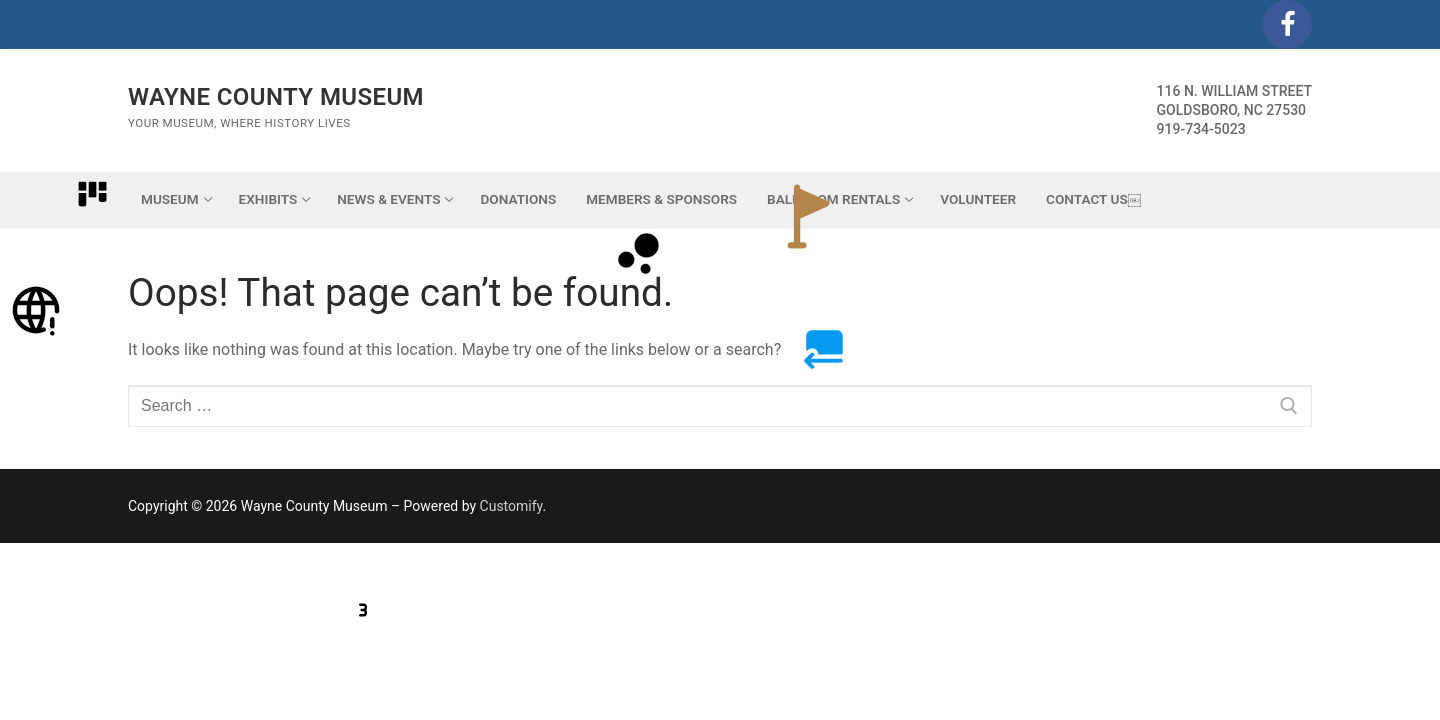 The height and width of the screenshot is (720, 1440). What do you see at coordinates (36, 310) in the screenshot?
I see `indicates a global network or internet connection issue` at bounding box center [36, 310].